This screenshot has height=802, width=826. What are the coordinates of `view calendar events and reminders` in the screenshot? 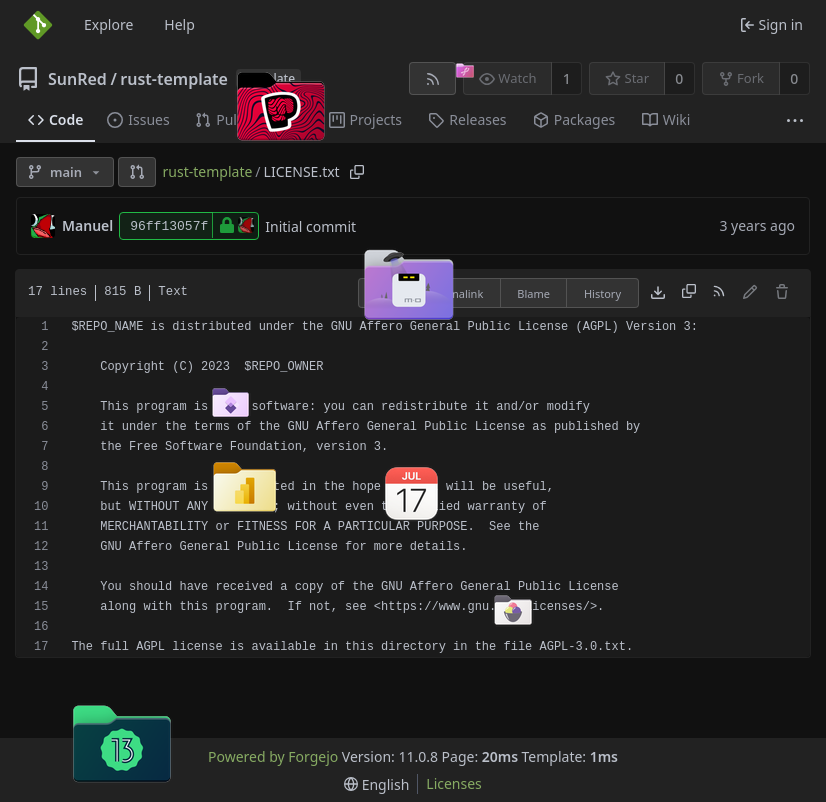 It's located at (411, 493).